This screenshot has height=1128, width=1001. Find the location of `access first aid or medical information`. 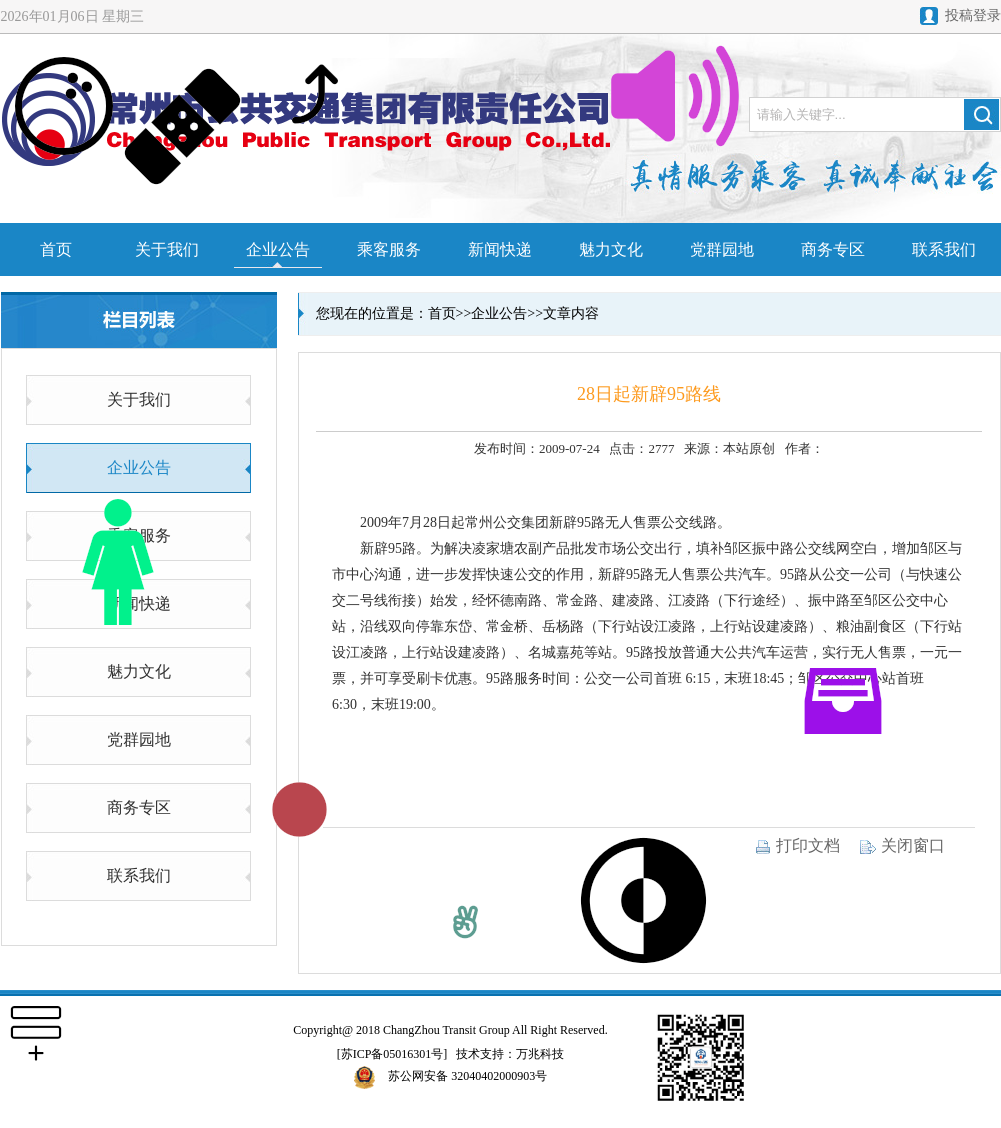

access first aid or medical information is located at coordinates (182, 126).